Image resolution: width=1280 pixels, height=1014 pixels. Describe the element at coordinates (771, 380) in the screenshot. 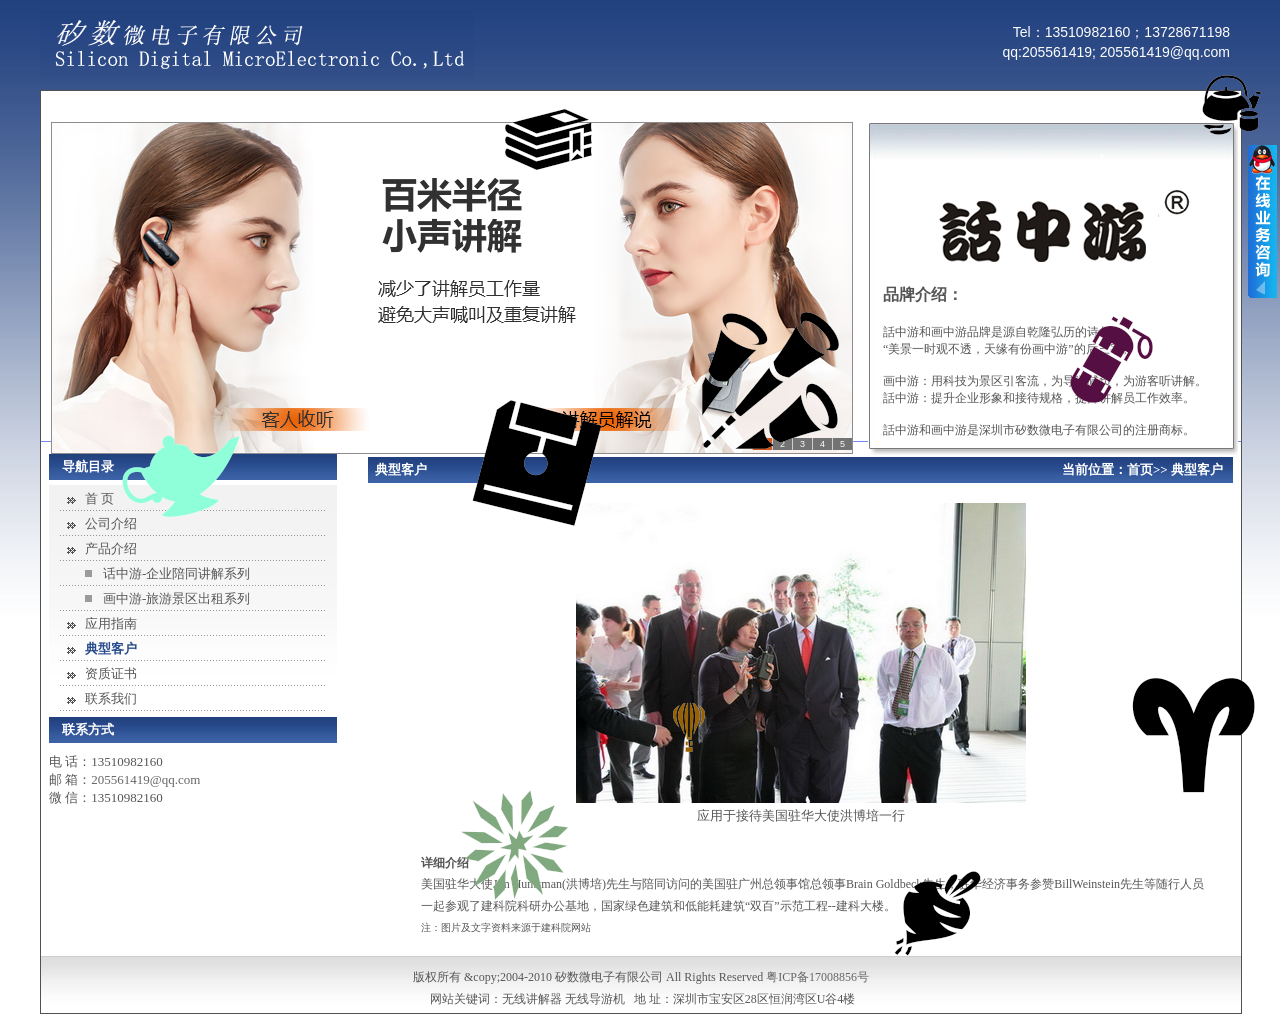

I see `play sound effects or celebration audio` at that location.